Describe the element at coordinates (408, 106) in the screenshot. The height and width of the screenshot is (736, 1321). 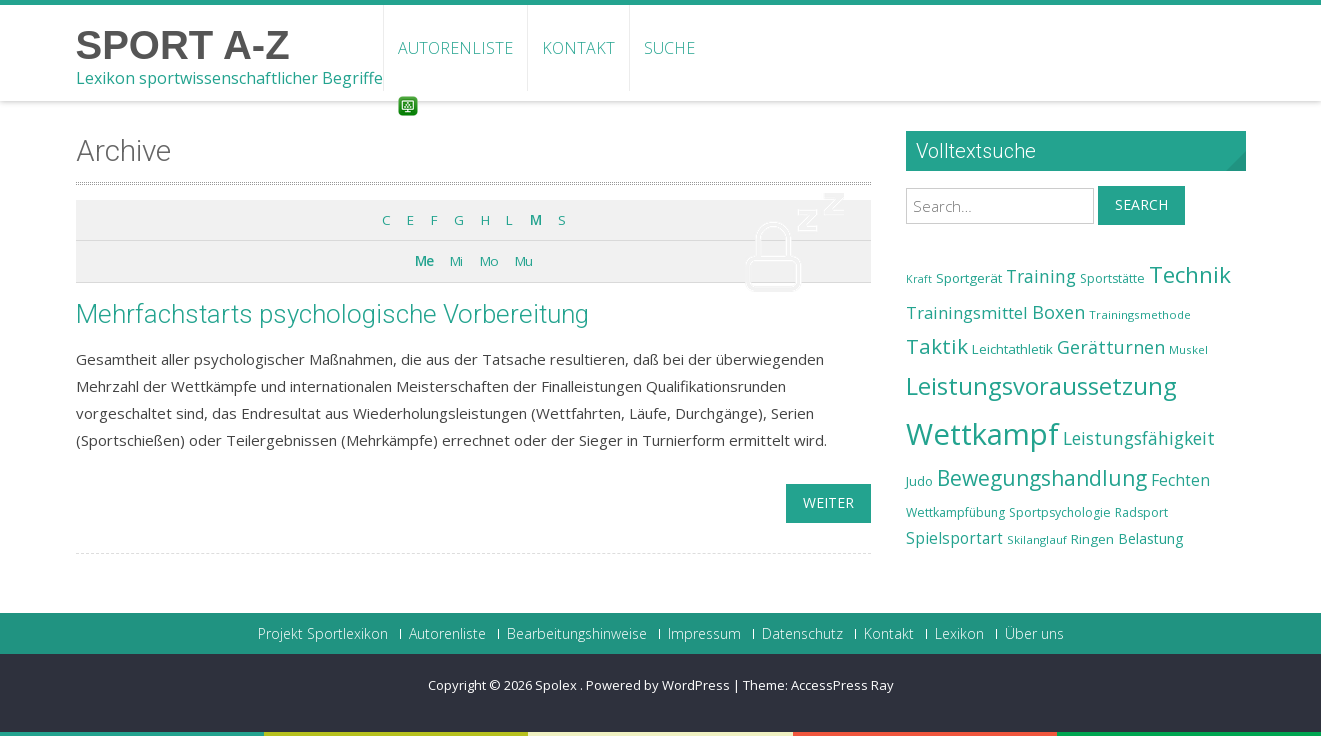
I see `launch VMware Horizon client for virtual desktop access` at that location.